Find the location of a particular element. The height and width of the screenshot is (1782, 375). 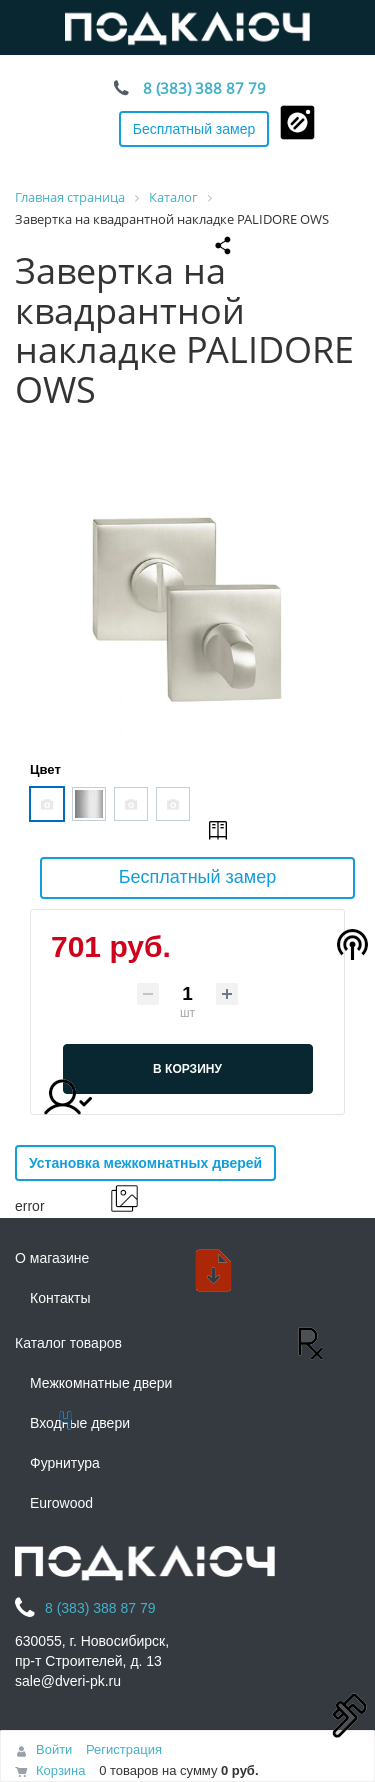

view photo gallery is located at coordinates (124, 1198).